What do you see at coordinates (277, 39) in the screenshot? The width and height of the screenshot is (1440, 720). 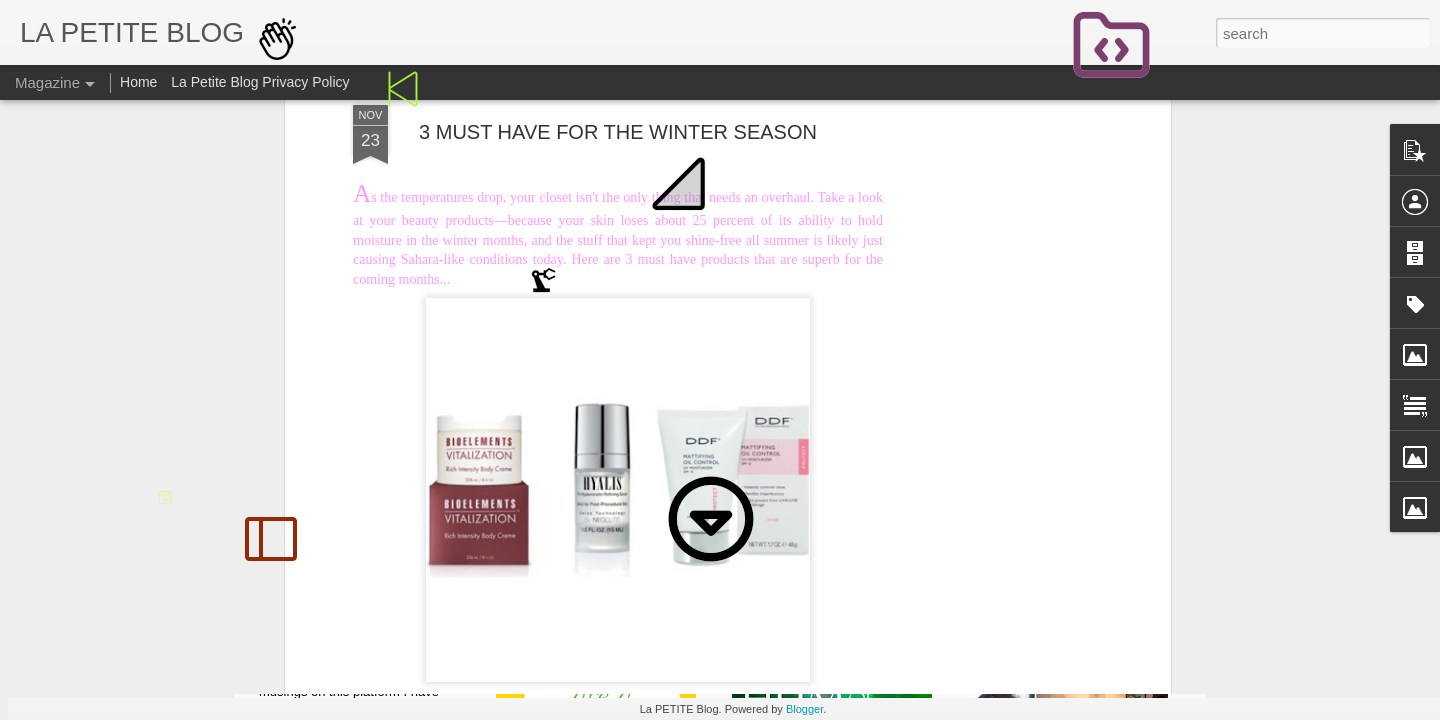 I see `applaud or show appreciation` at bounding box center [277, 39].